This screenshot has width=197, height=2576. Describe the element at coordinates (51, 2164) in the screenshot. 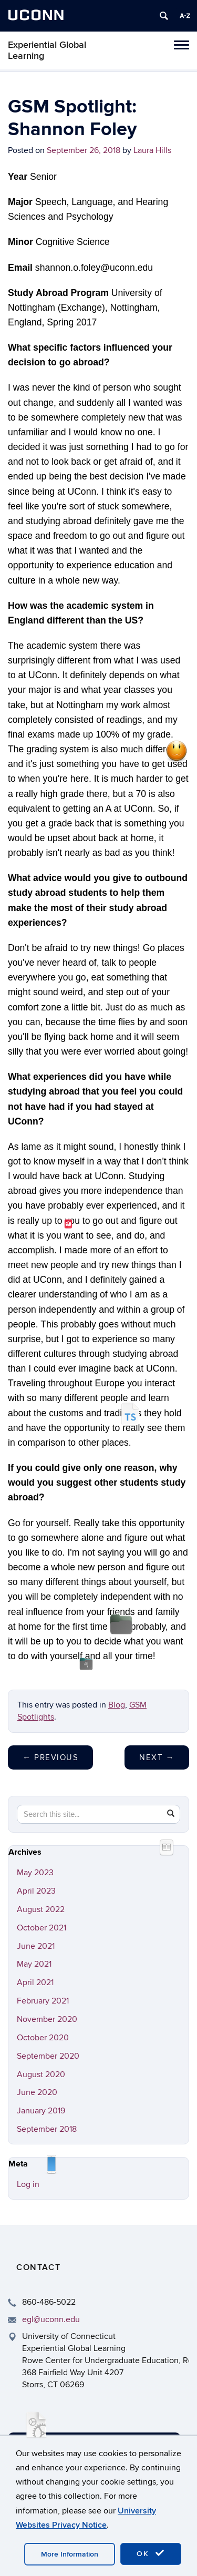

I see `connected iPhone device` at that location.